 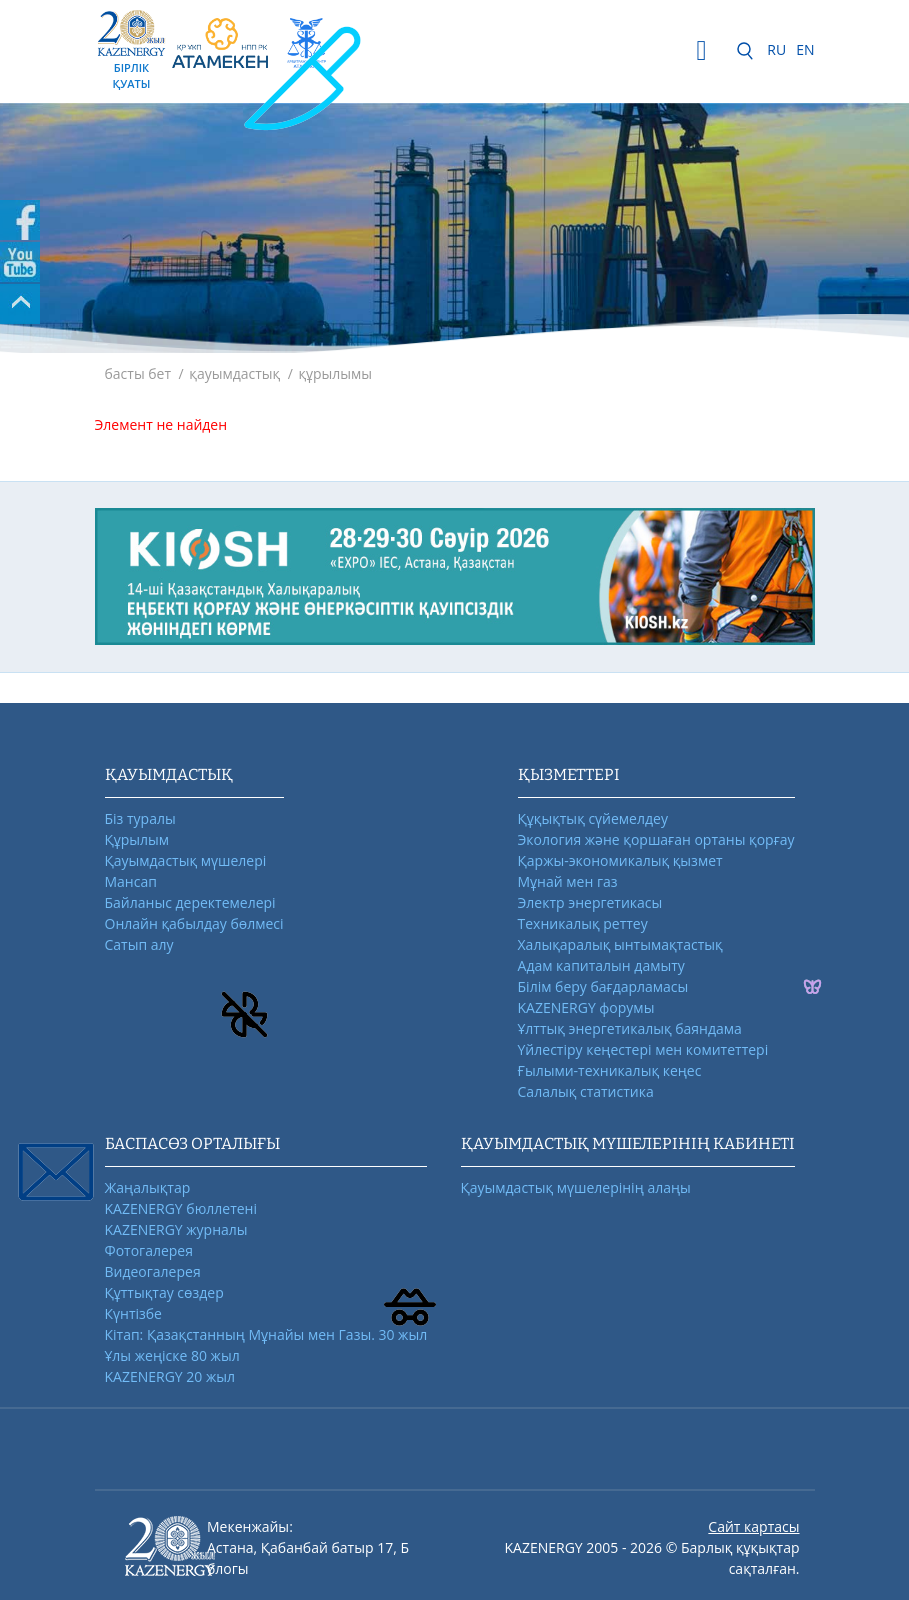 What do you see at coordinates (410, 1307) in the screenshot?
I see `access incognito or private browsing mode` at bounding box center [410, 1307].